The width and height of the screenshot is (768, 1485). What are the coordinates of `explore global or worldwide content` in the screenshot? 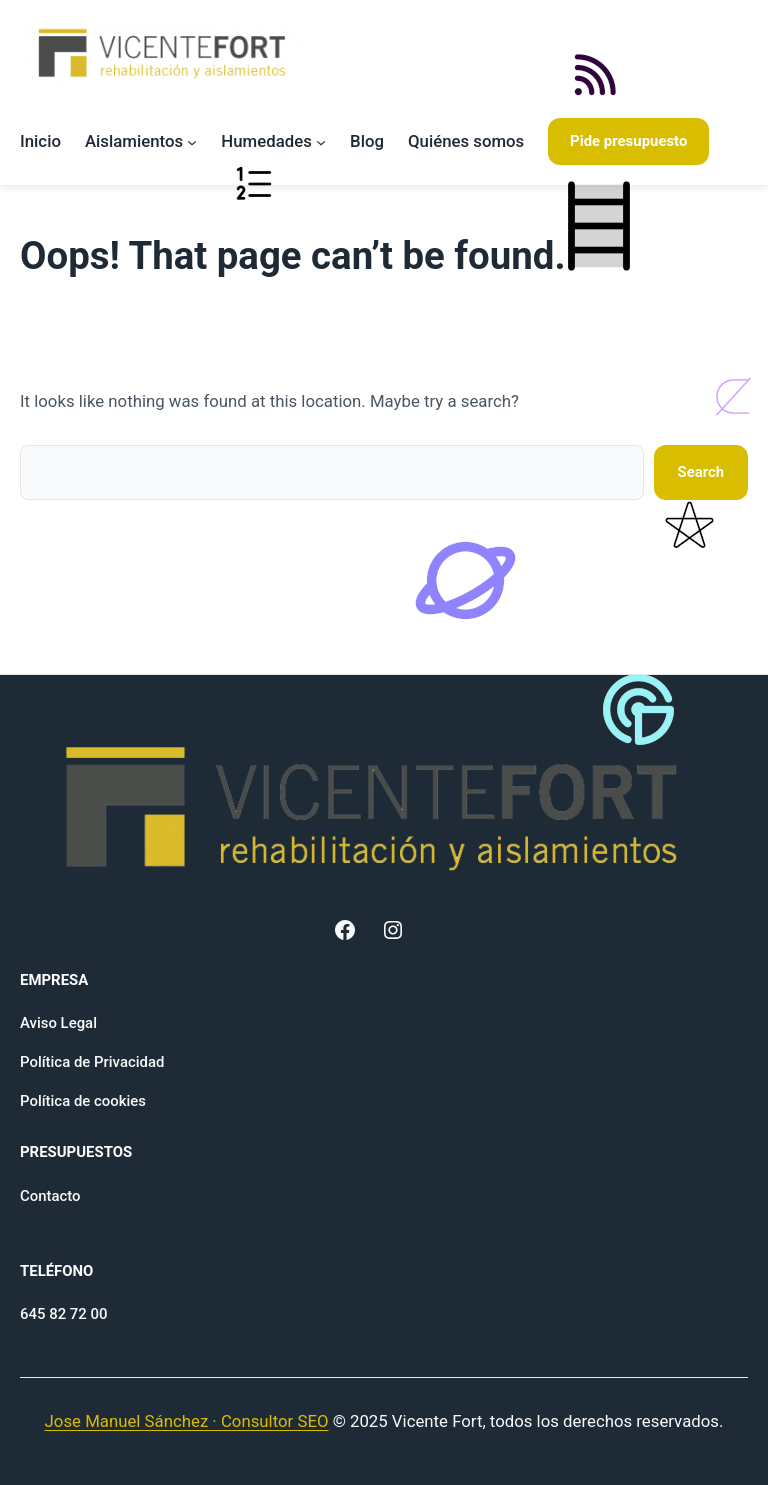 It's located at (465, 580).